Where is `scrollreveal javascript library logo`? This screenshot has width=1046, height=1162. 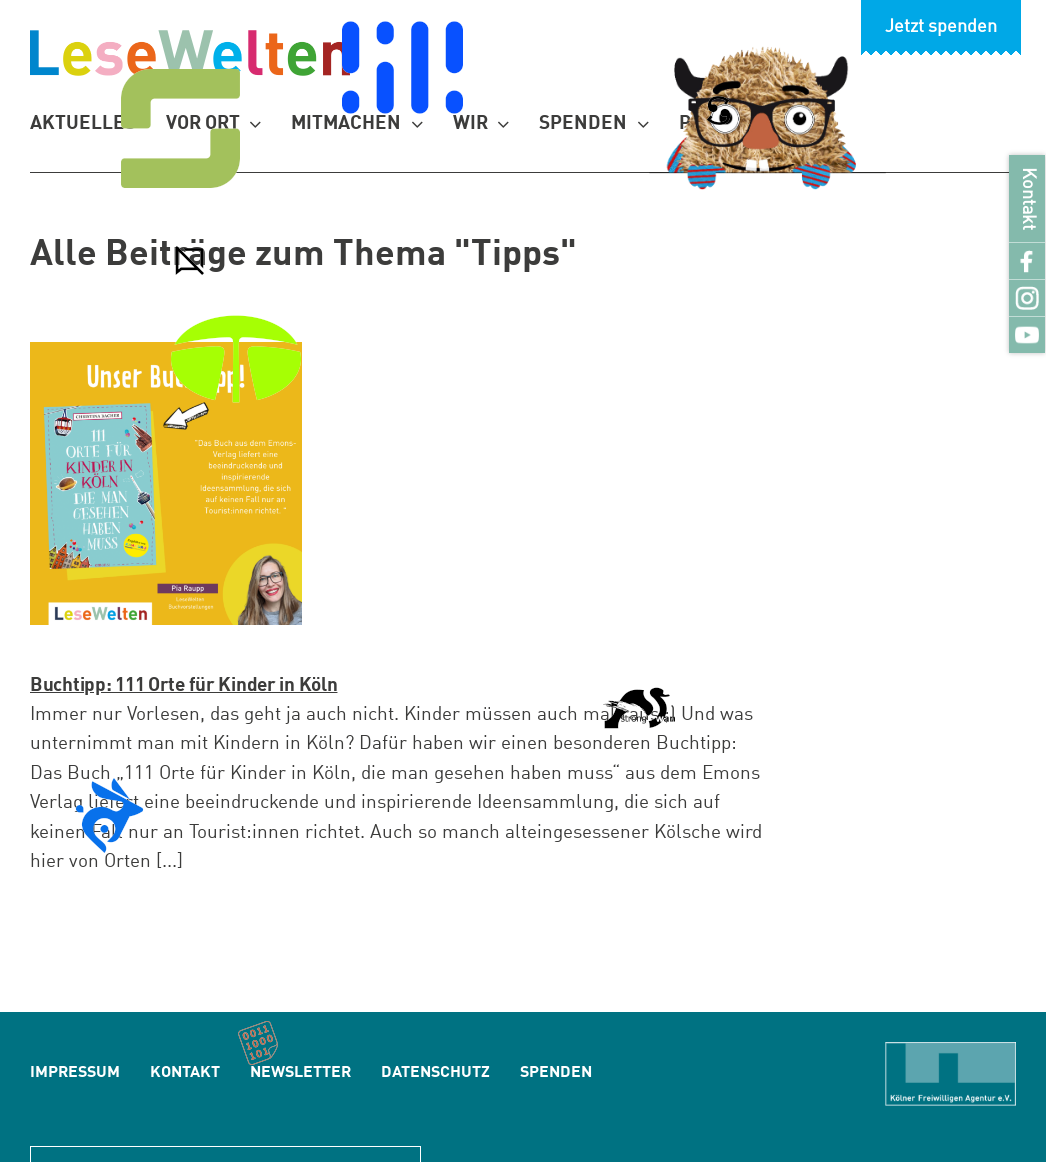 scrollreveal javascript library logo is located at coordinates (402, 67).